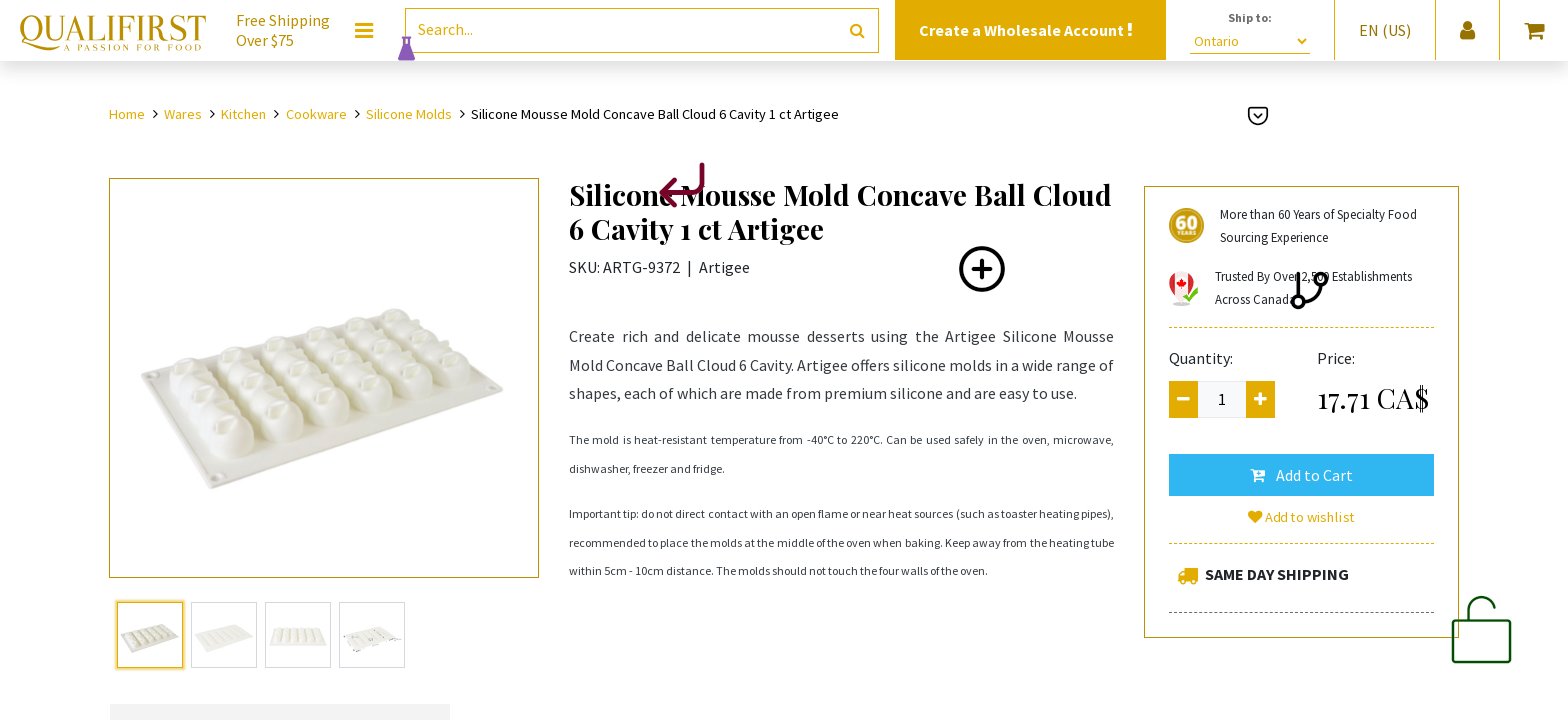  What do you see at coordinates (1309, 290) in the screenshot?
I see `view repository branches` at bounding box center [1309, 290].